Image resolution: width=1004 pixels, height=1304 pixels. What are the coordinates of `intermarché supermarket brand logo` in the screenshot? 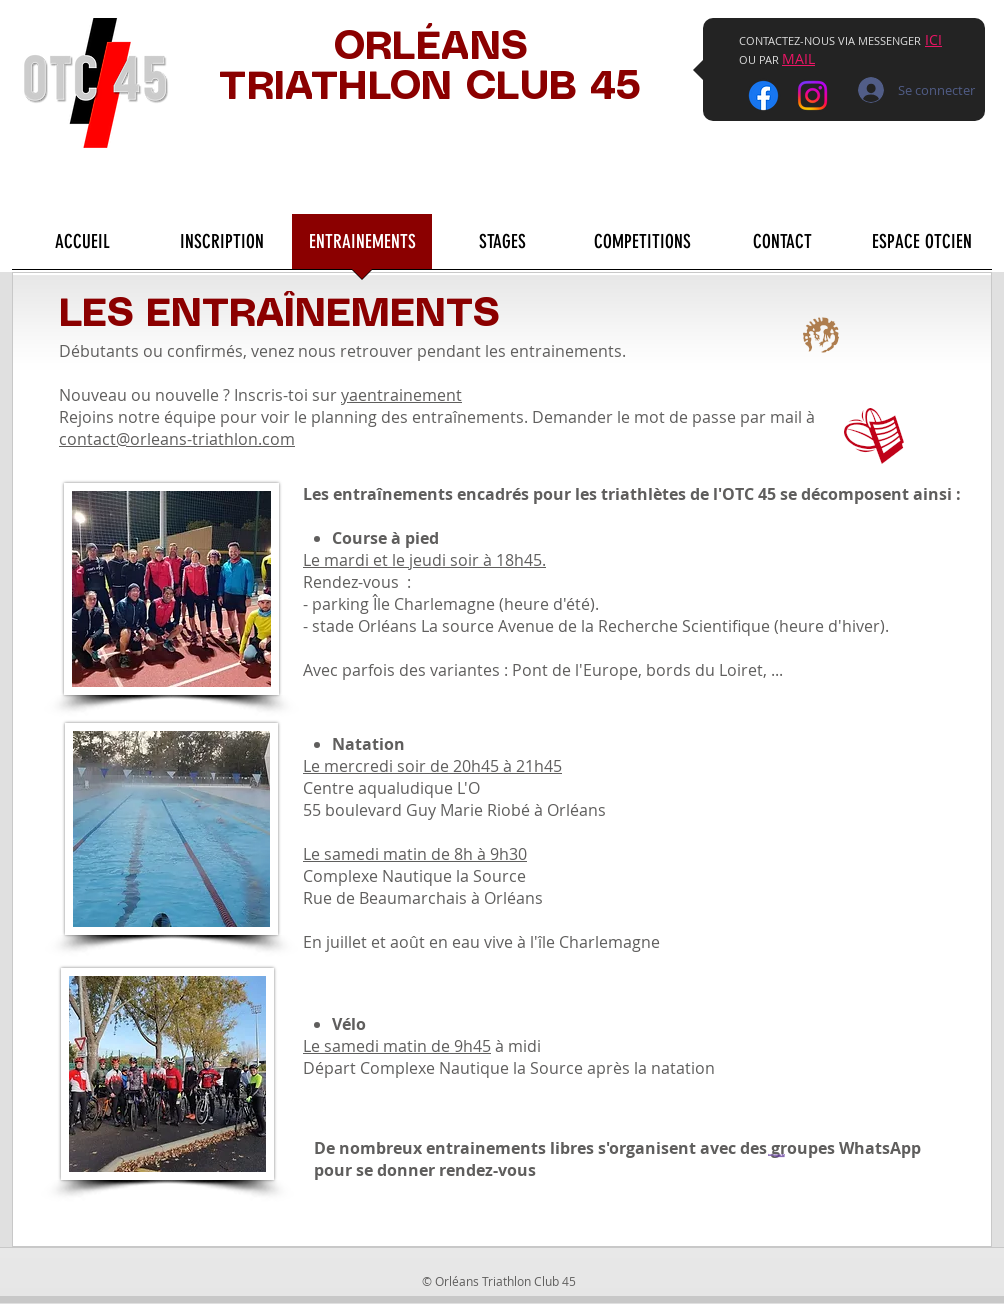 It's located at (776, 1155).